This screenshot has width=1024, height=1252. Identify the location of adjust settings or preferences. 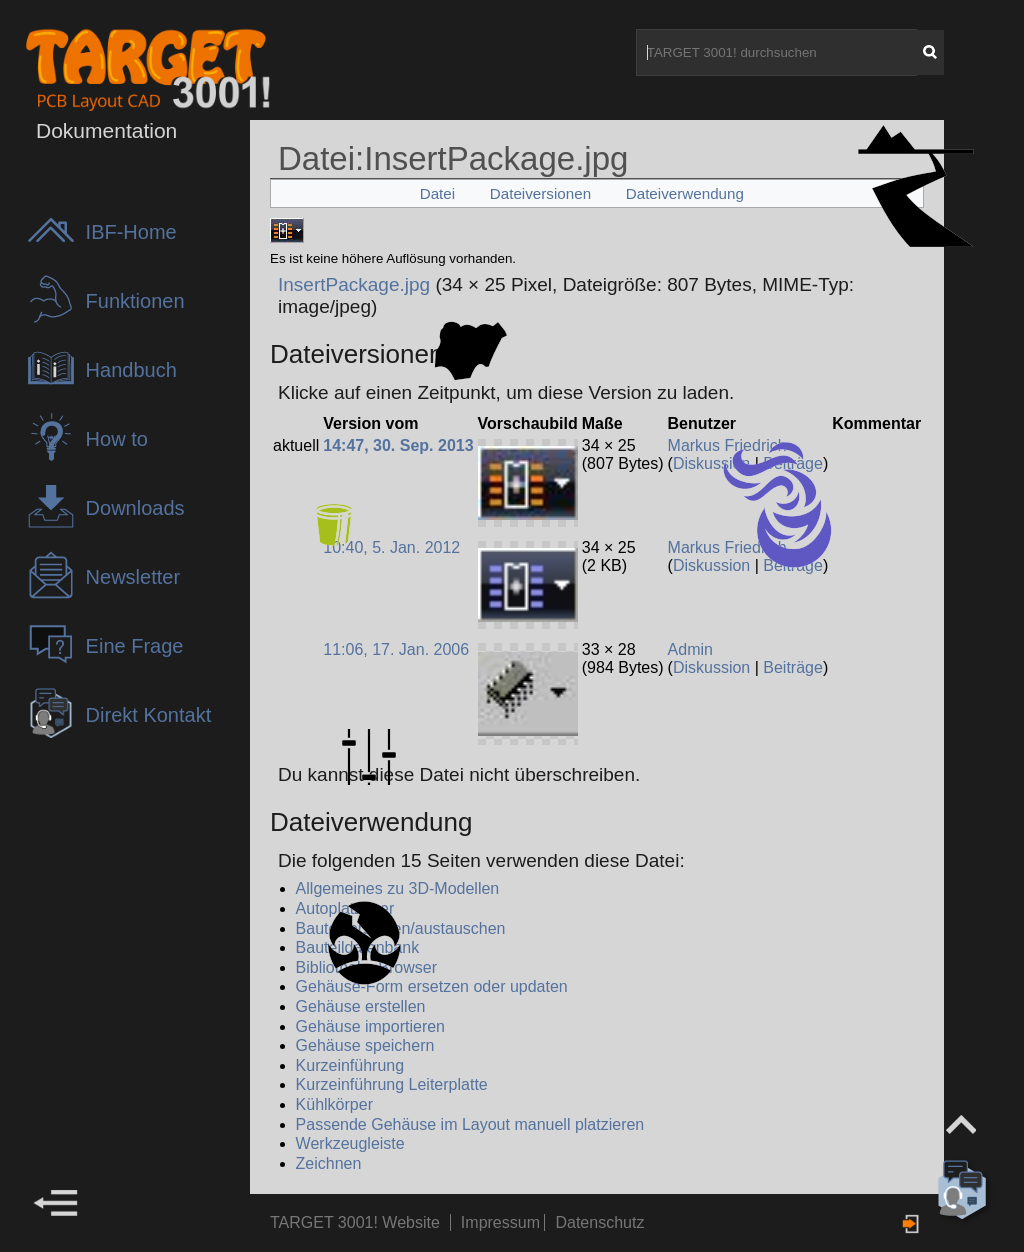
(369, 757).